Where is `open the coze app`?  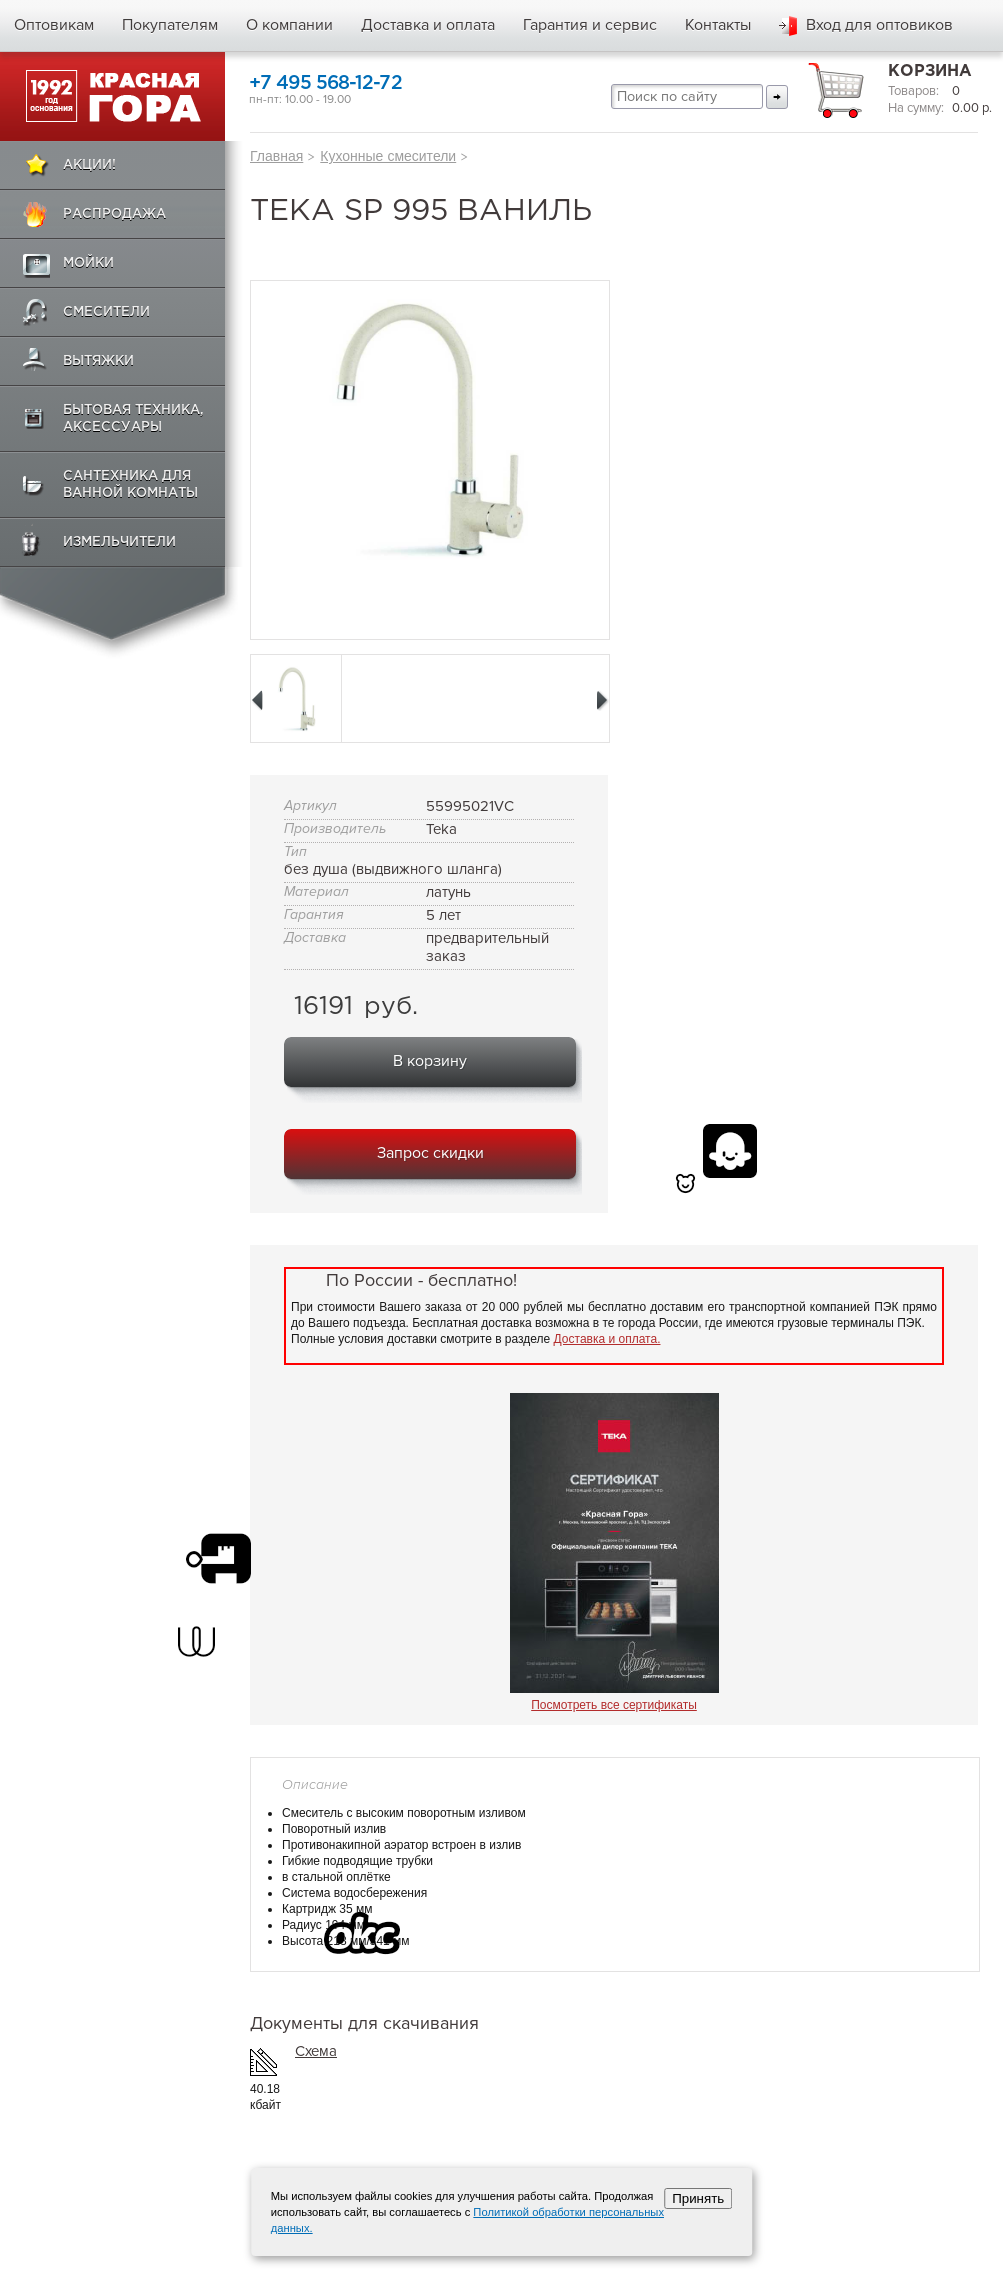 open the coze app is located at coordinates (730, 1151).